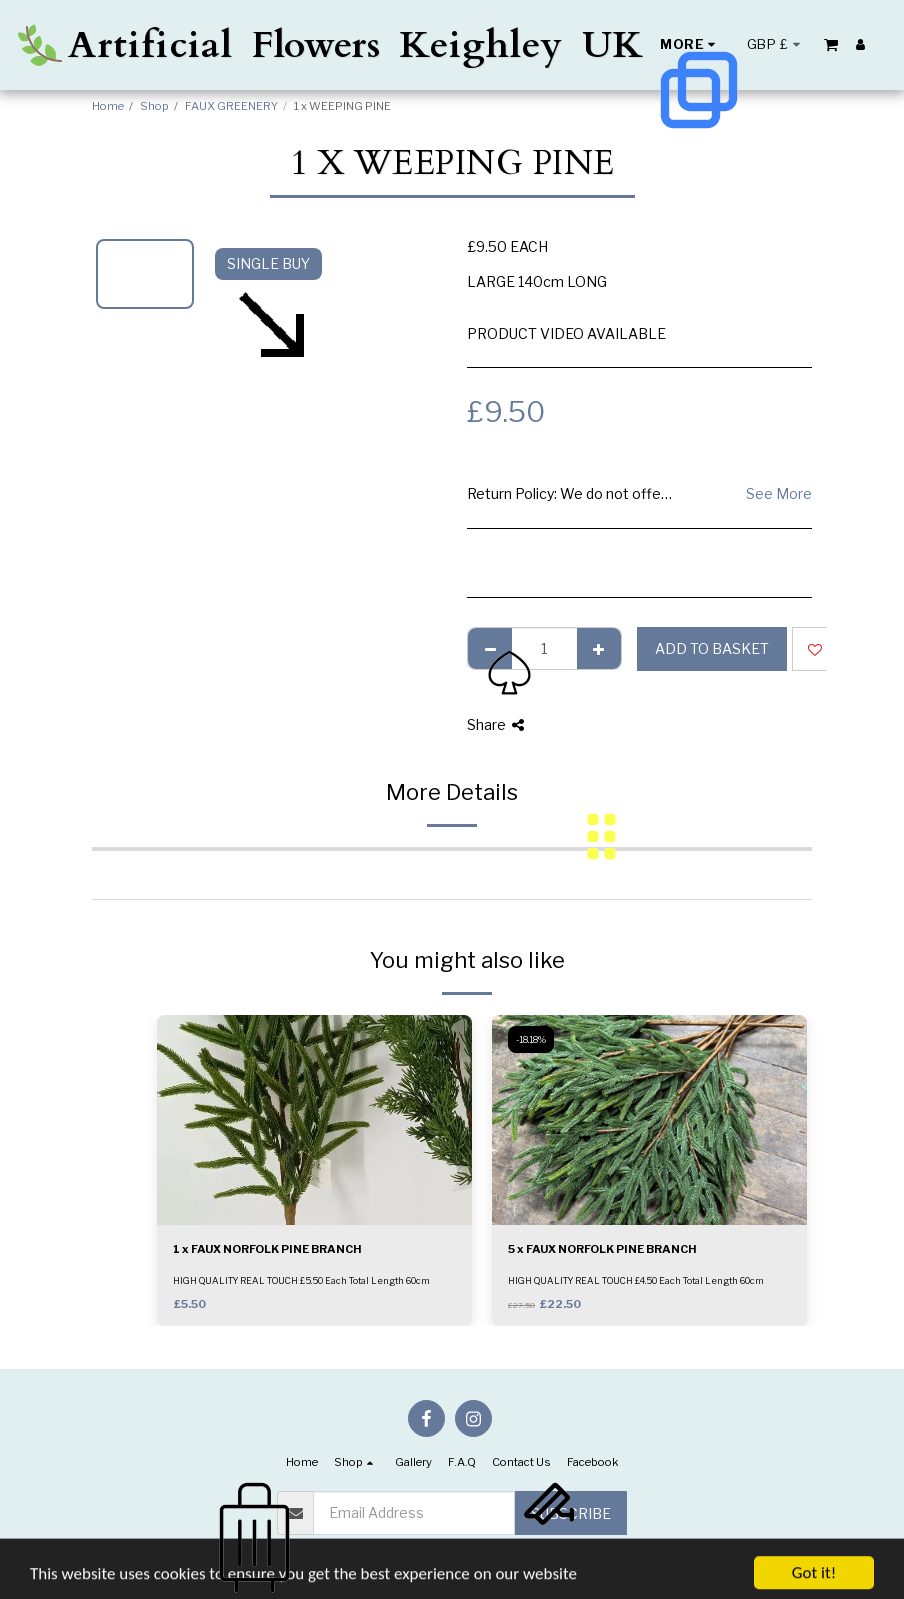 Image resolution: width=904 pixels, height=1599 pixels. I want to click on navigate to the bottom-right section, so click(274, 327).